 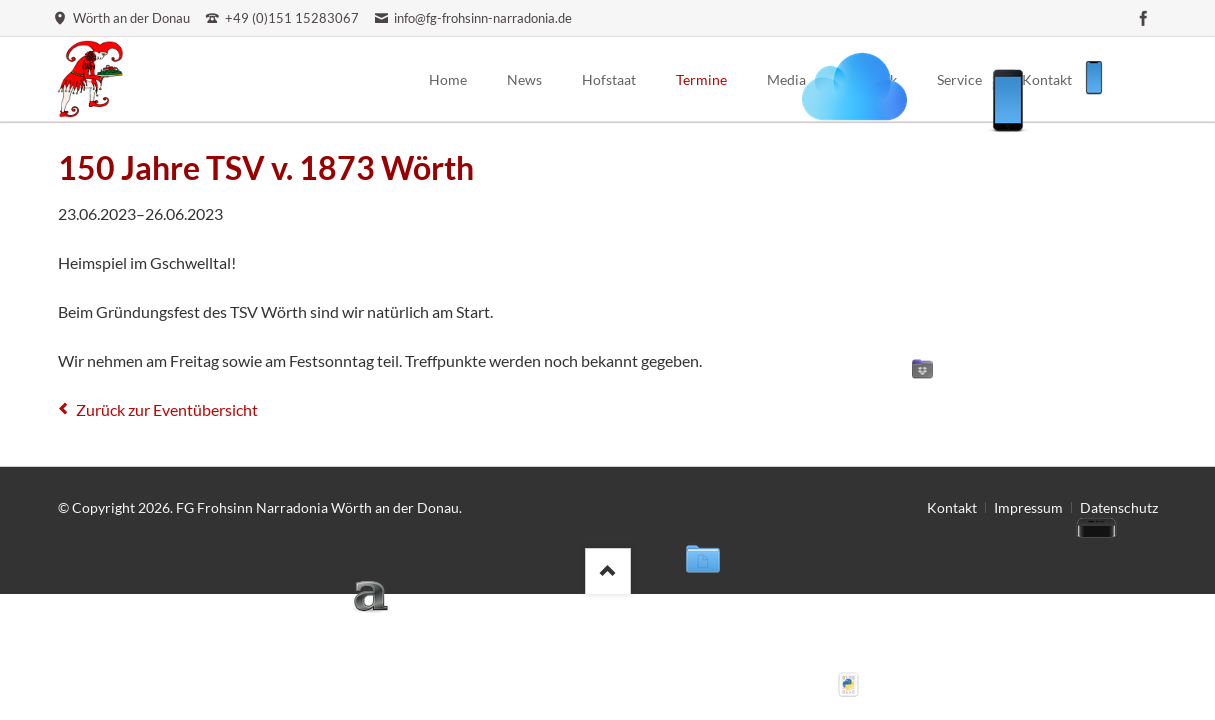 I want to click on iPhone 11 Pro device icon, so click(x=1094, y=78).